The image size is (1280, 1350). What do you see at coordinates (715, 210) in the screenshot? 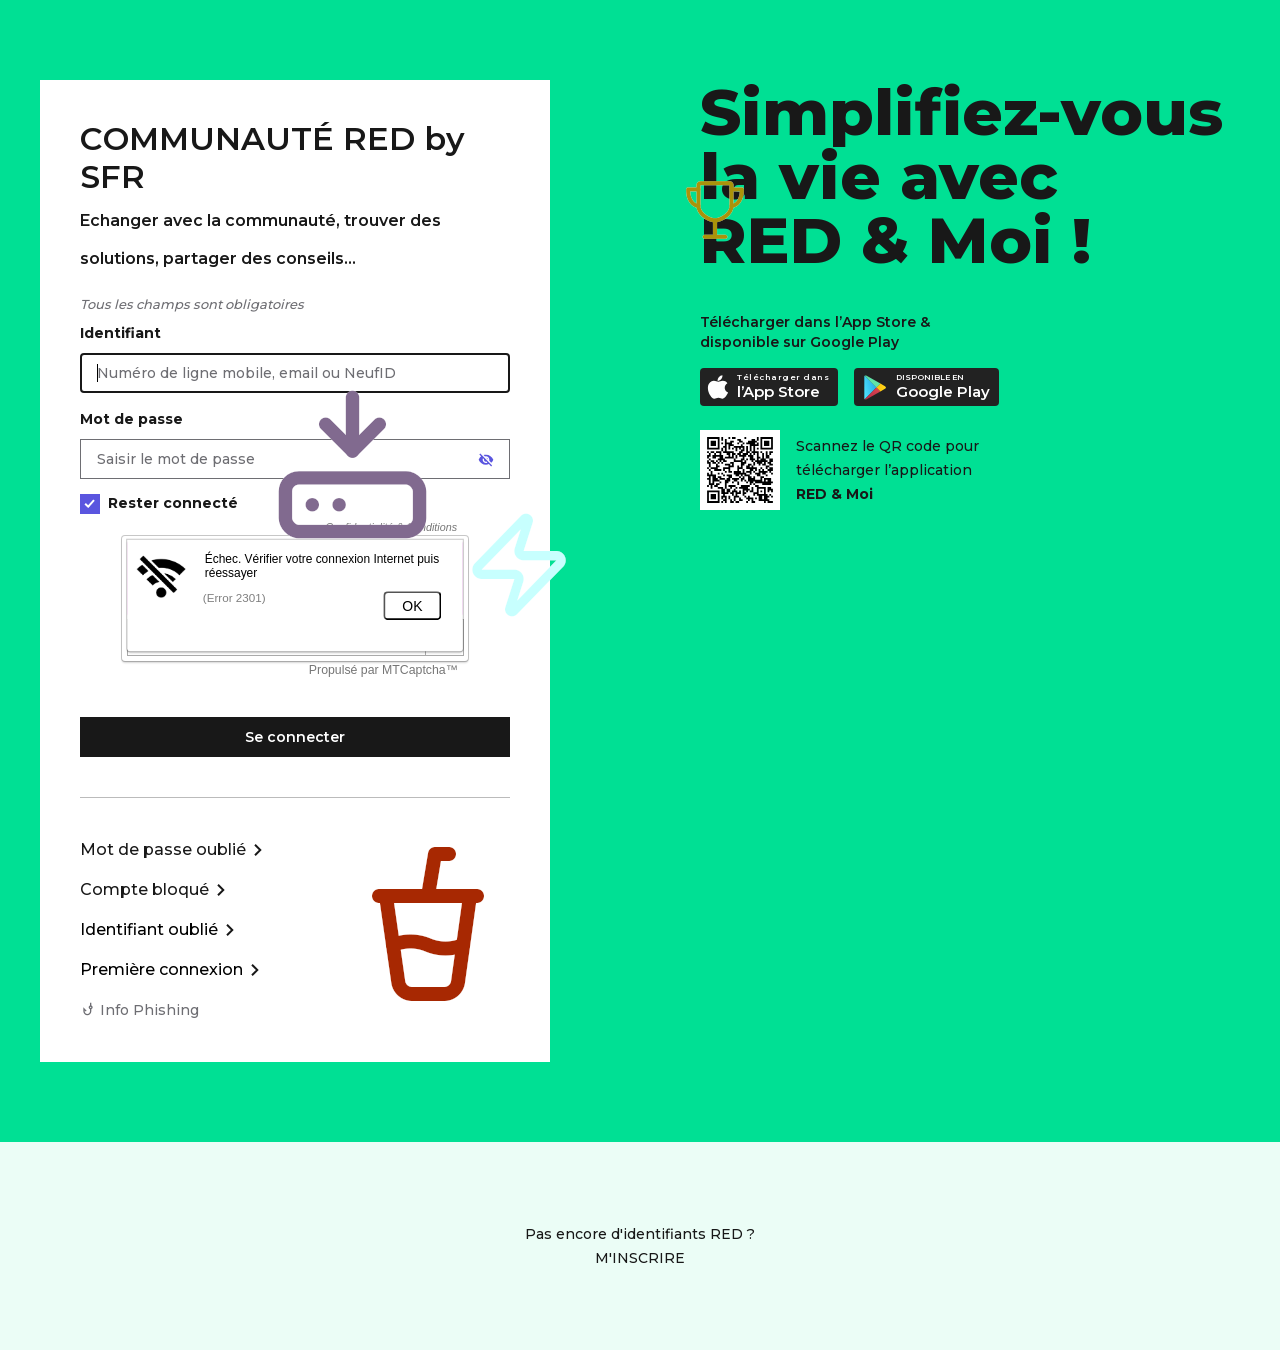
I see `view achievements or awards` at bounding box center [715, 210].